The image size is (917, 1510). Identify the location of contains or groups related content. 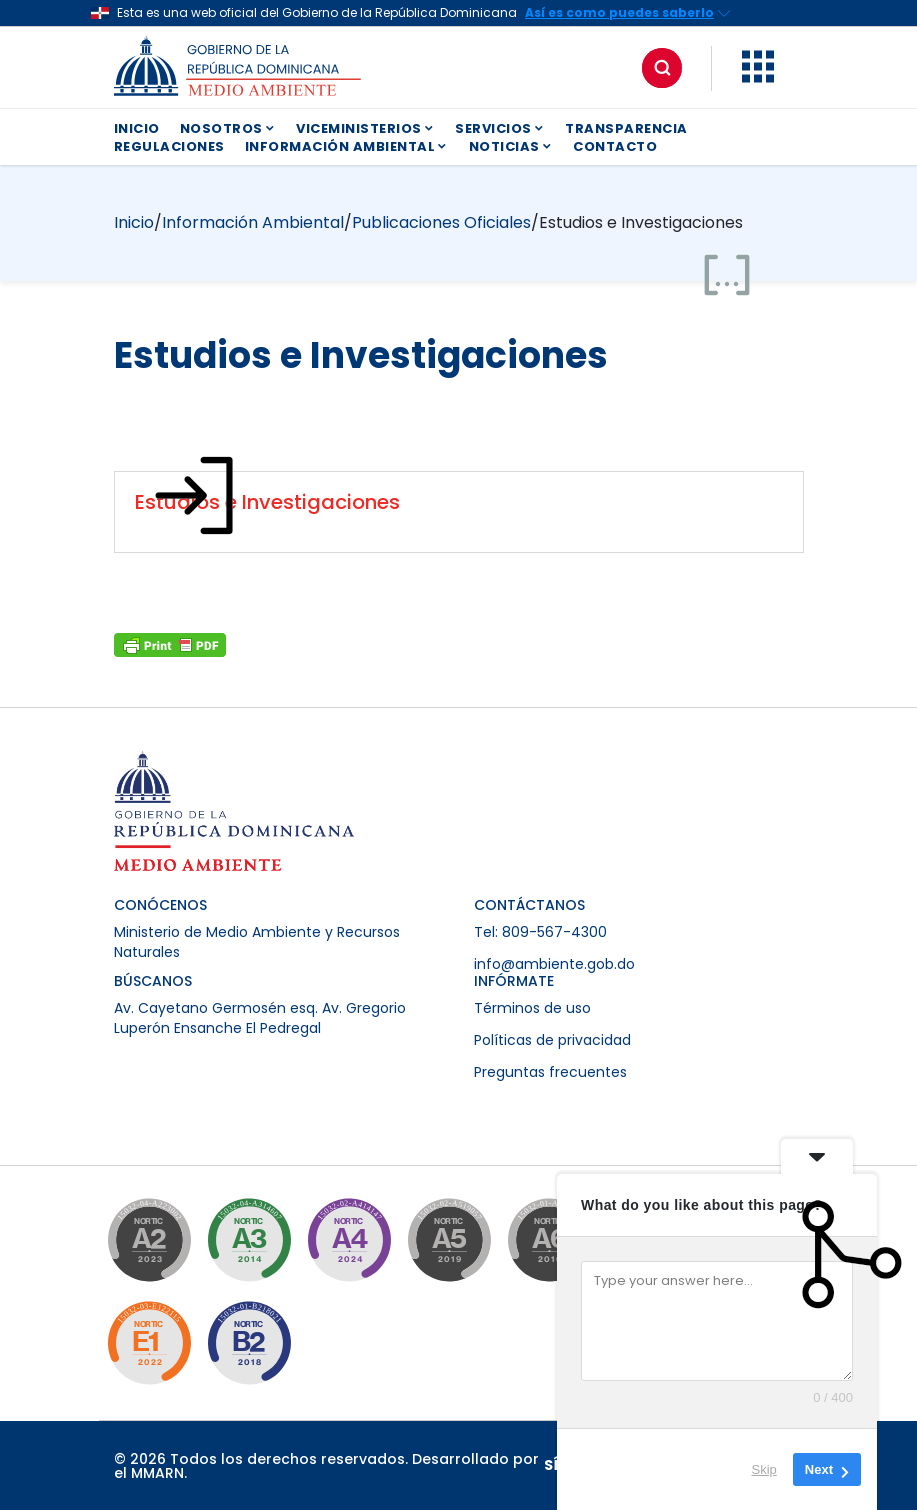
(727, 275).